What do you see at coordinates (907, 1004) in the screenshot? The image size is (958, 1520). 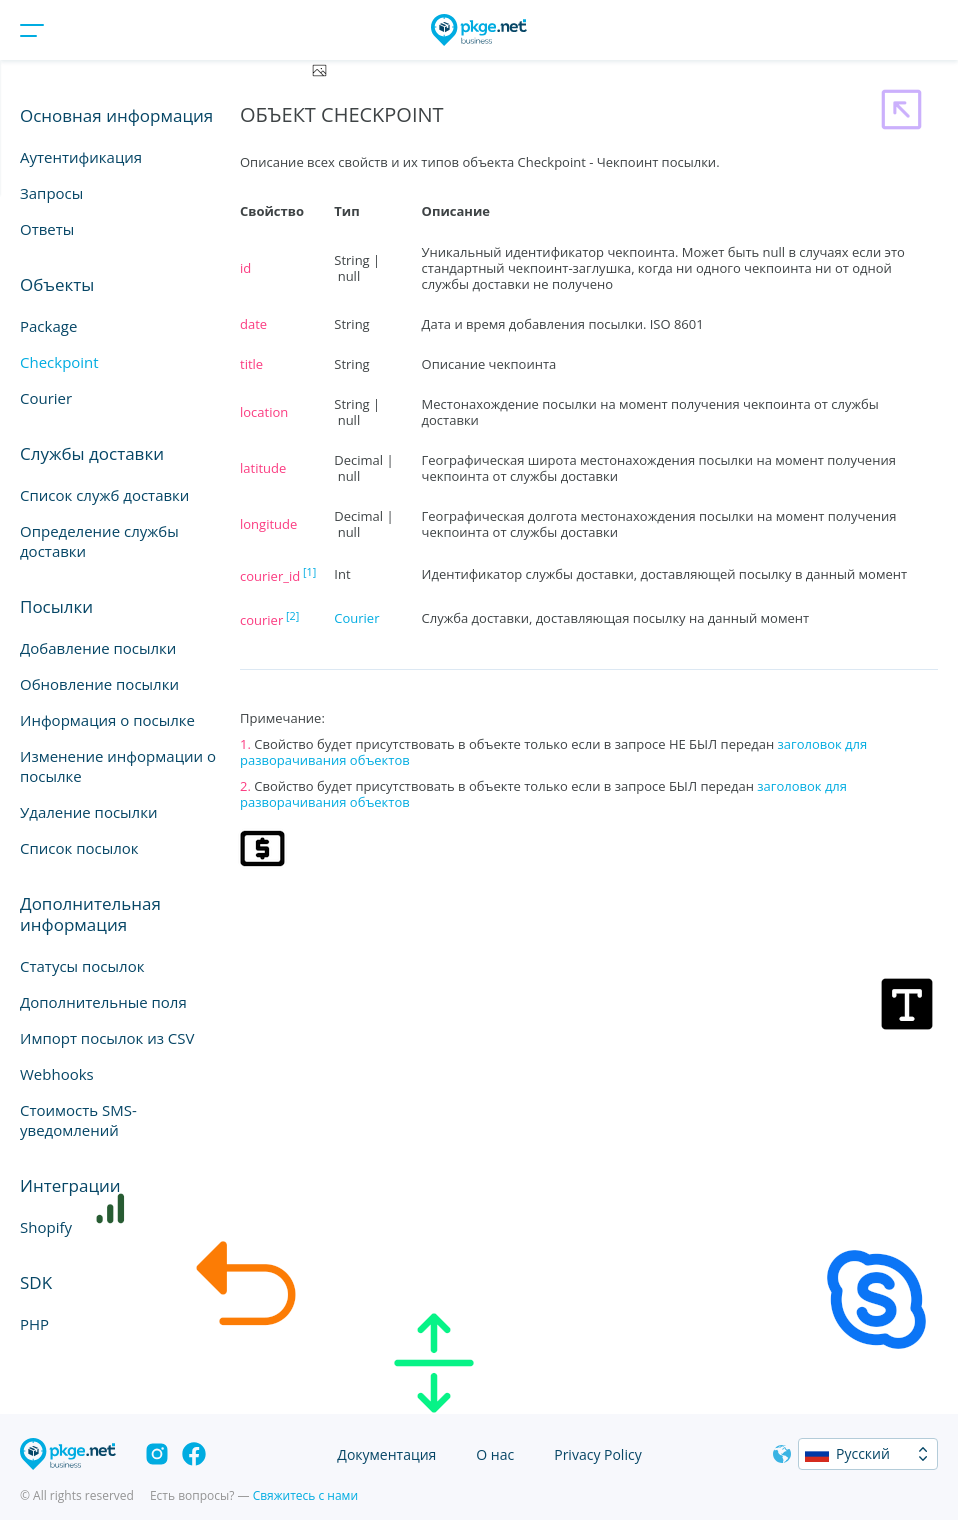 I see `format text or access text styling options` at bounding box center [907, 1004].